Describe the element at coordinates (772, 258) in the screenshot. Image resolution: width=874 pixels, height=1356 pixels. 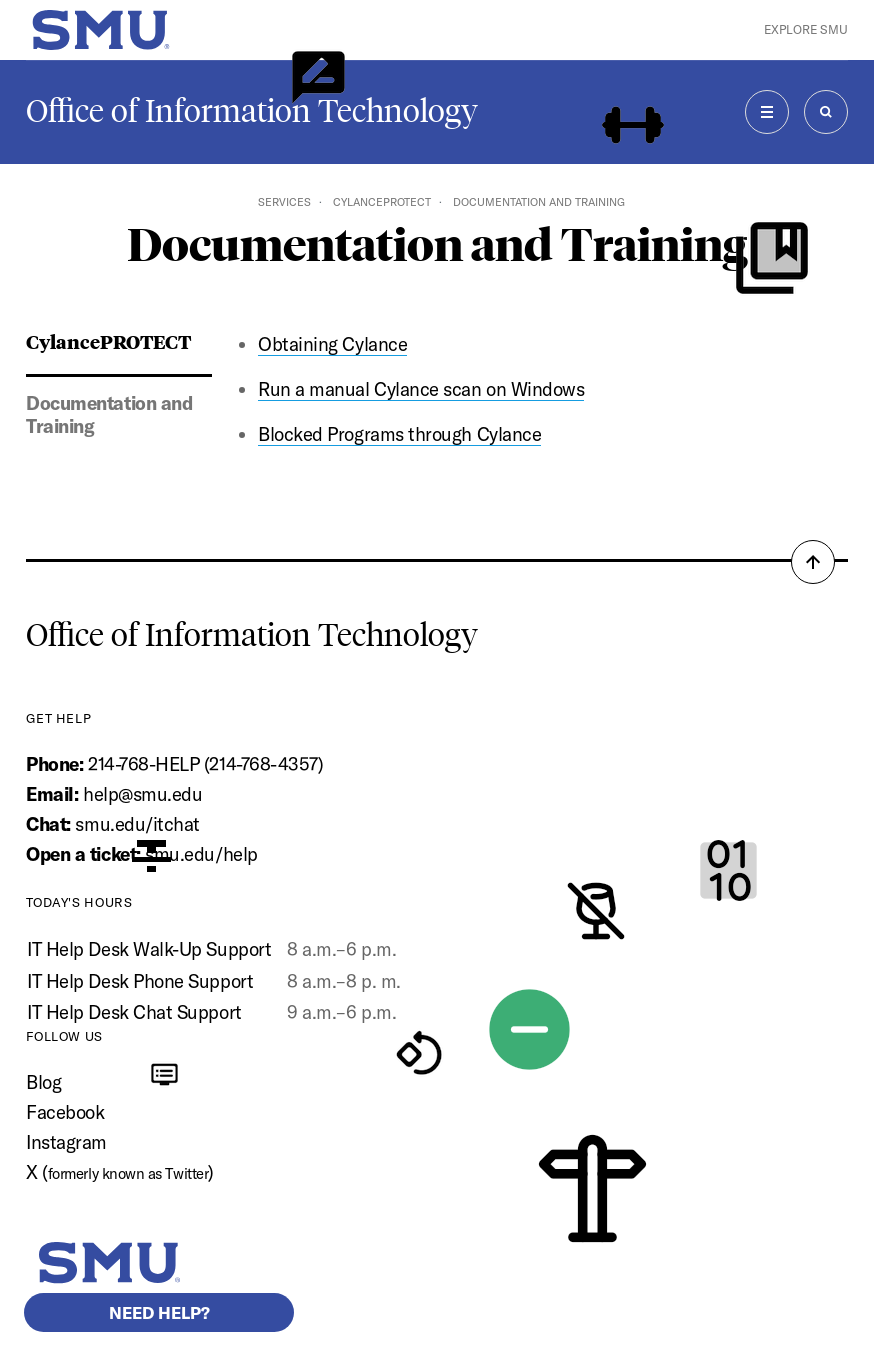
I see `access your bookmarked collections` at that location.